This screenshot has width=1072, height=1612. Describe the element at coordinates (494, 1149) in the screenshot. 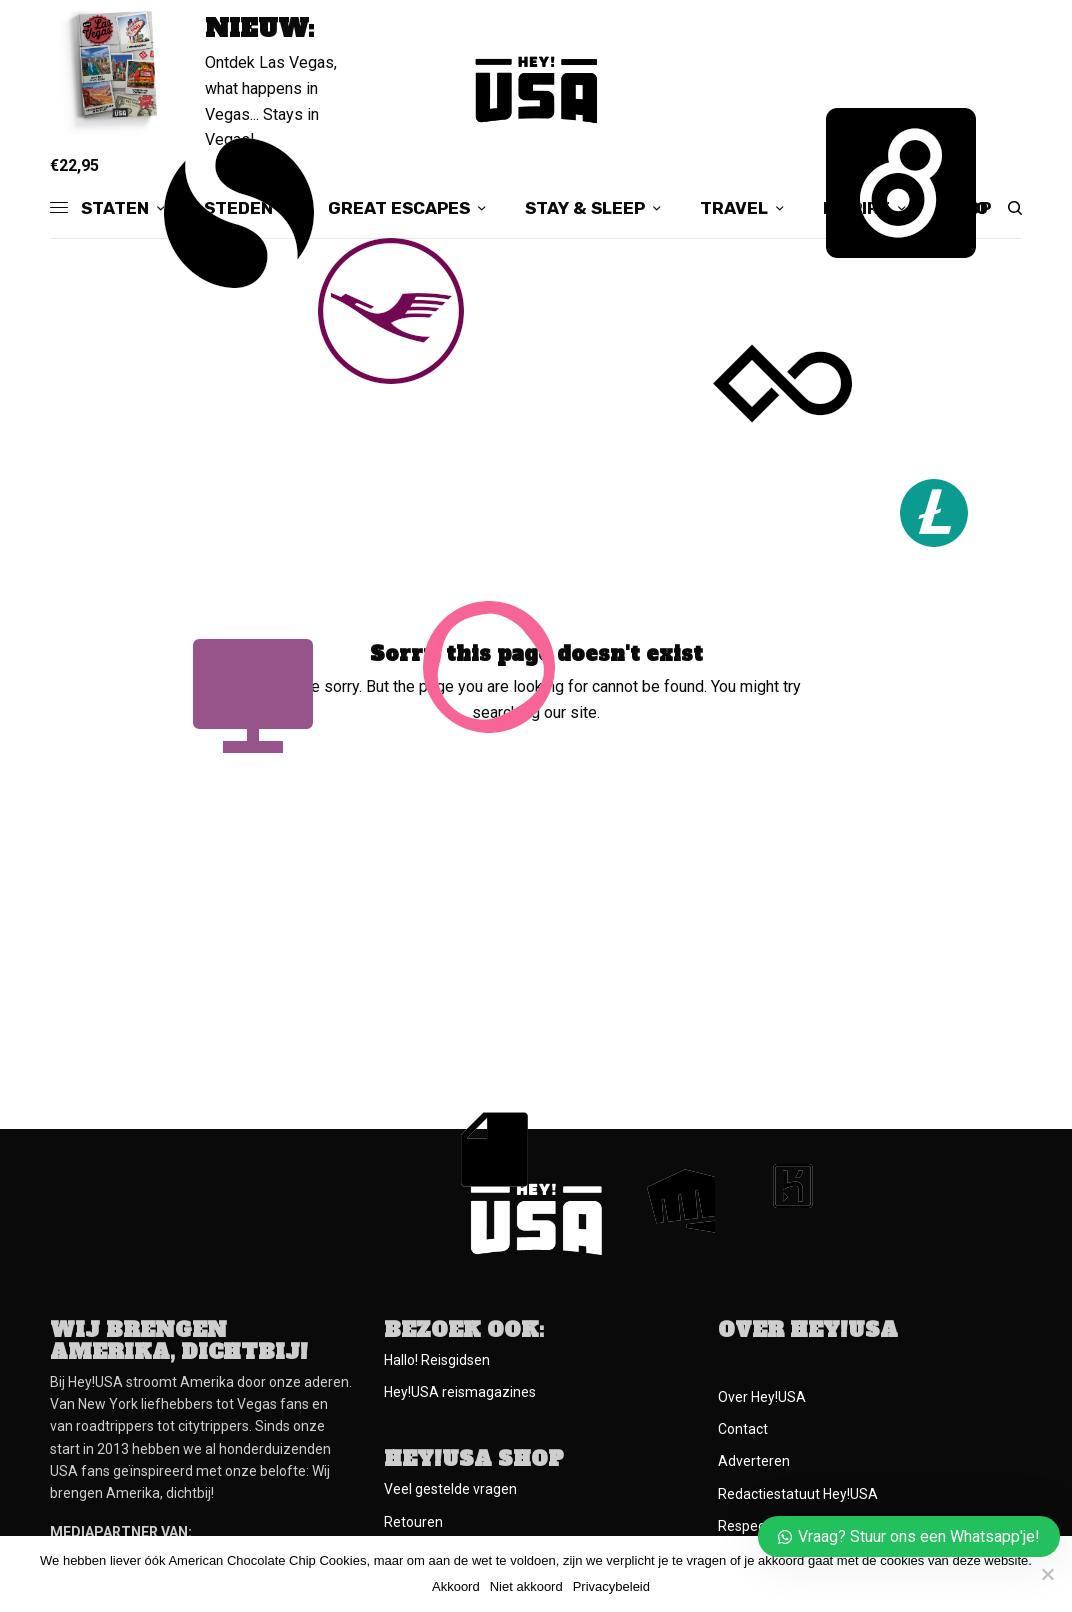

I see `view or open a document` at that location.